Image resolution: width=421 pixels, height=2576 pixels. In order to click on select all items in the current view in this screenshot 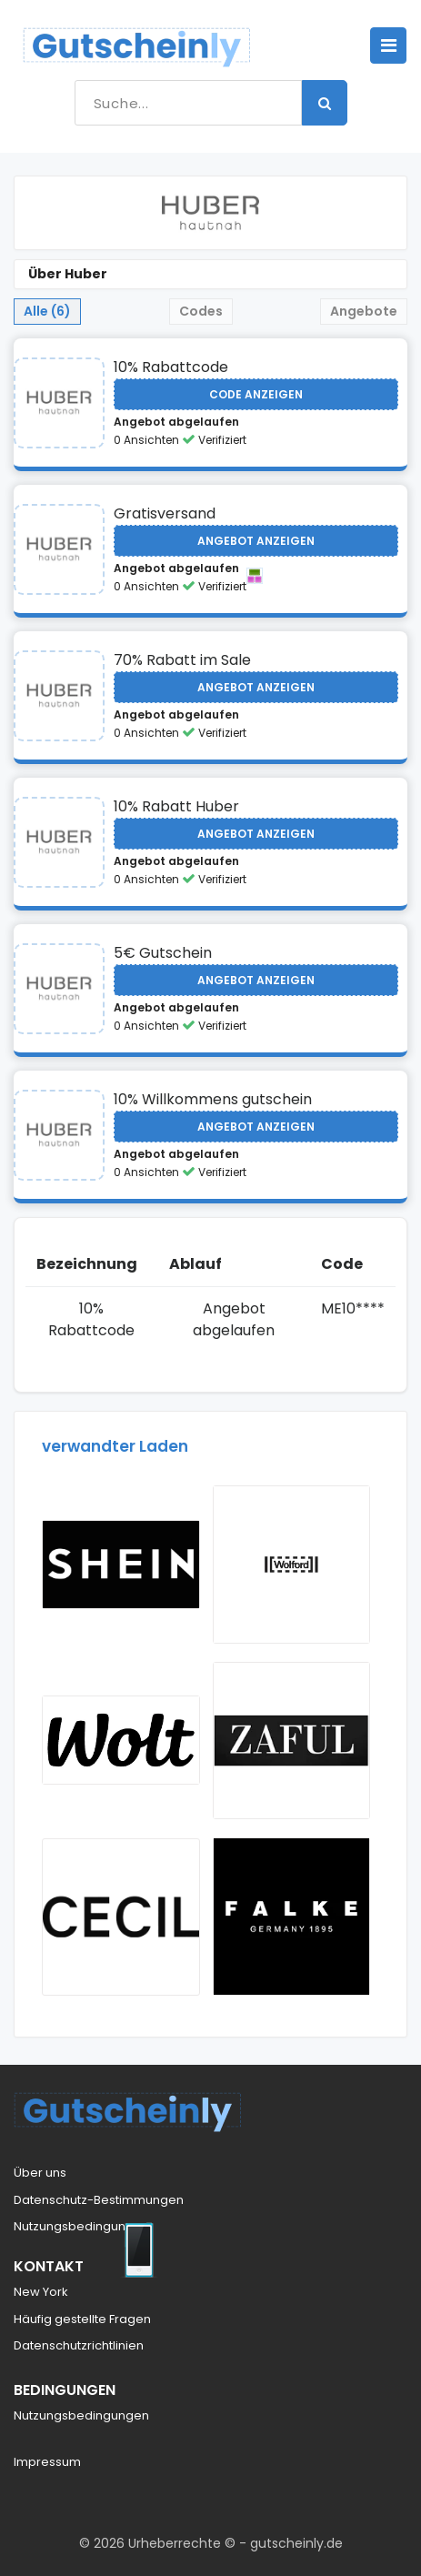, I will do `click(255, 576)`.